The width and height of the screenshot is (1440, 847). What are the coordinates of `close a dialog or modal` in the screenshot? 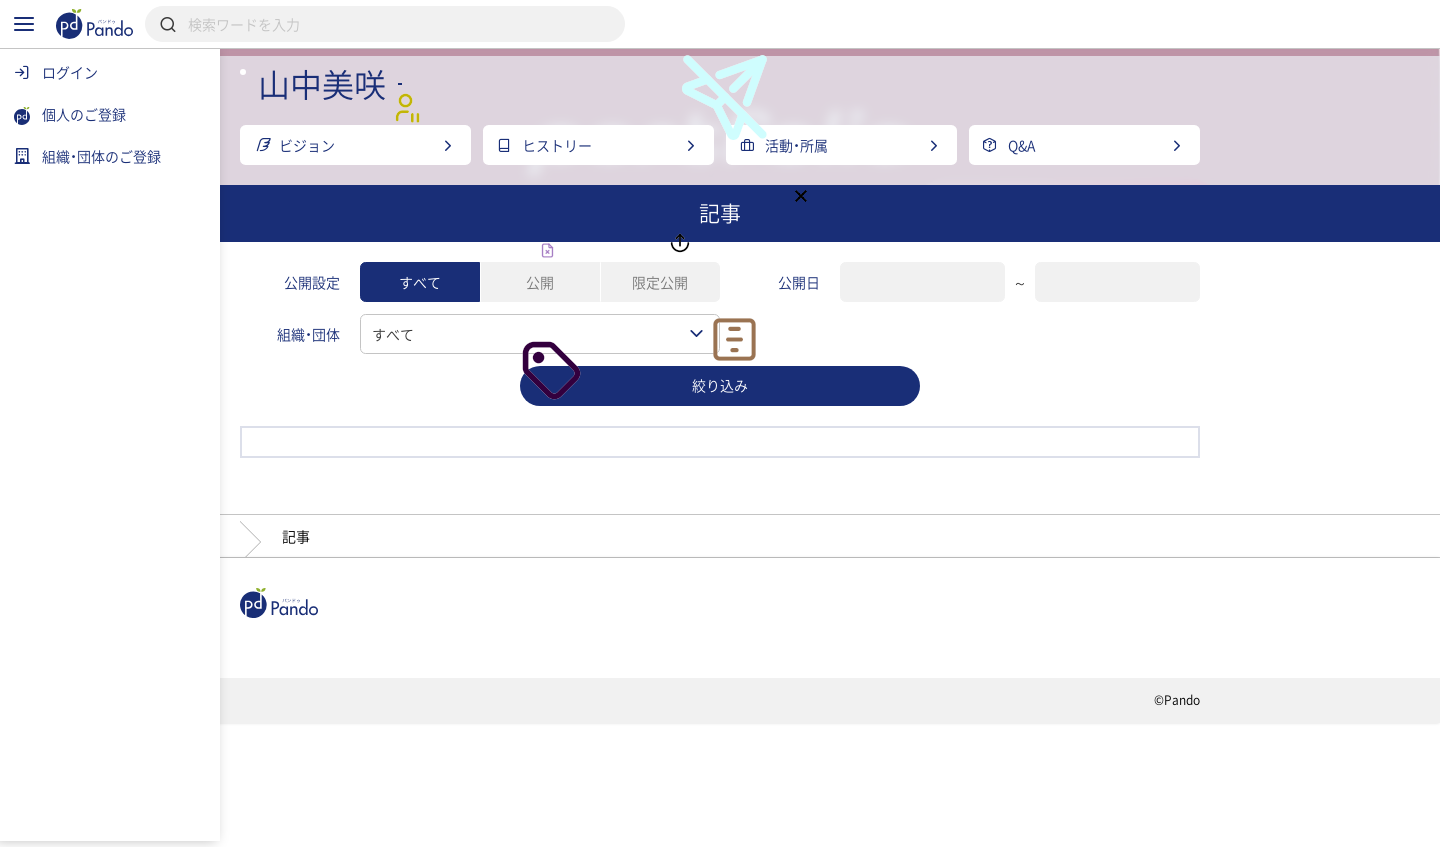 It's located at (801, 196).